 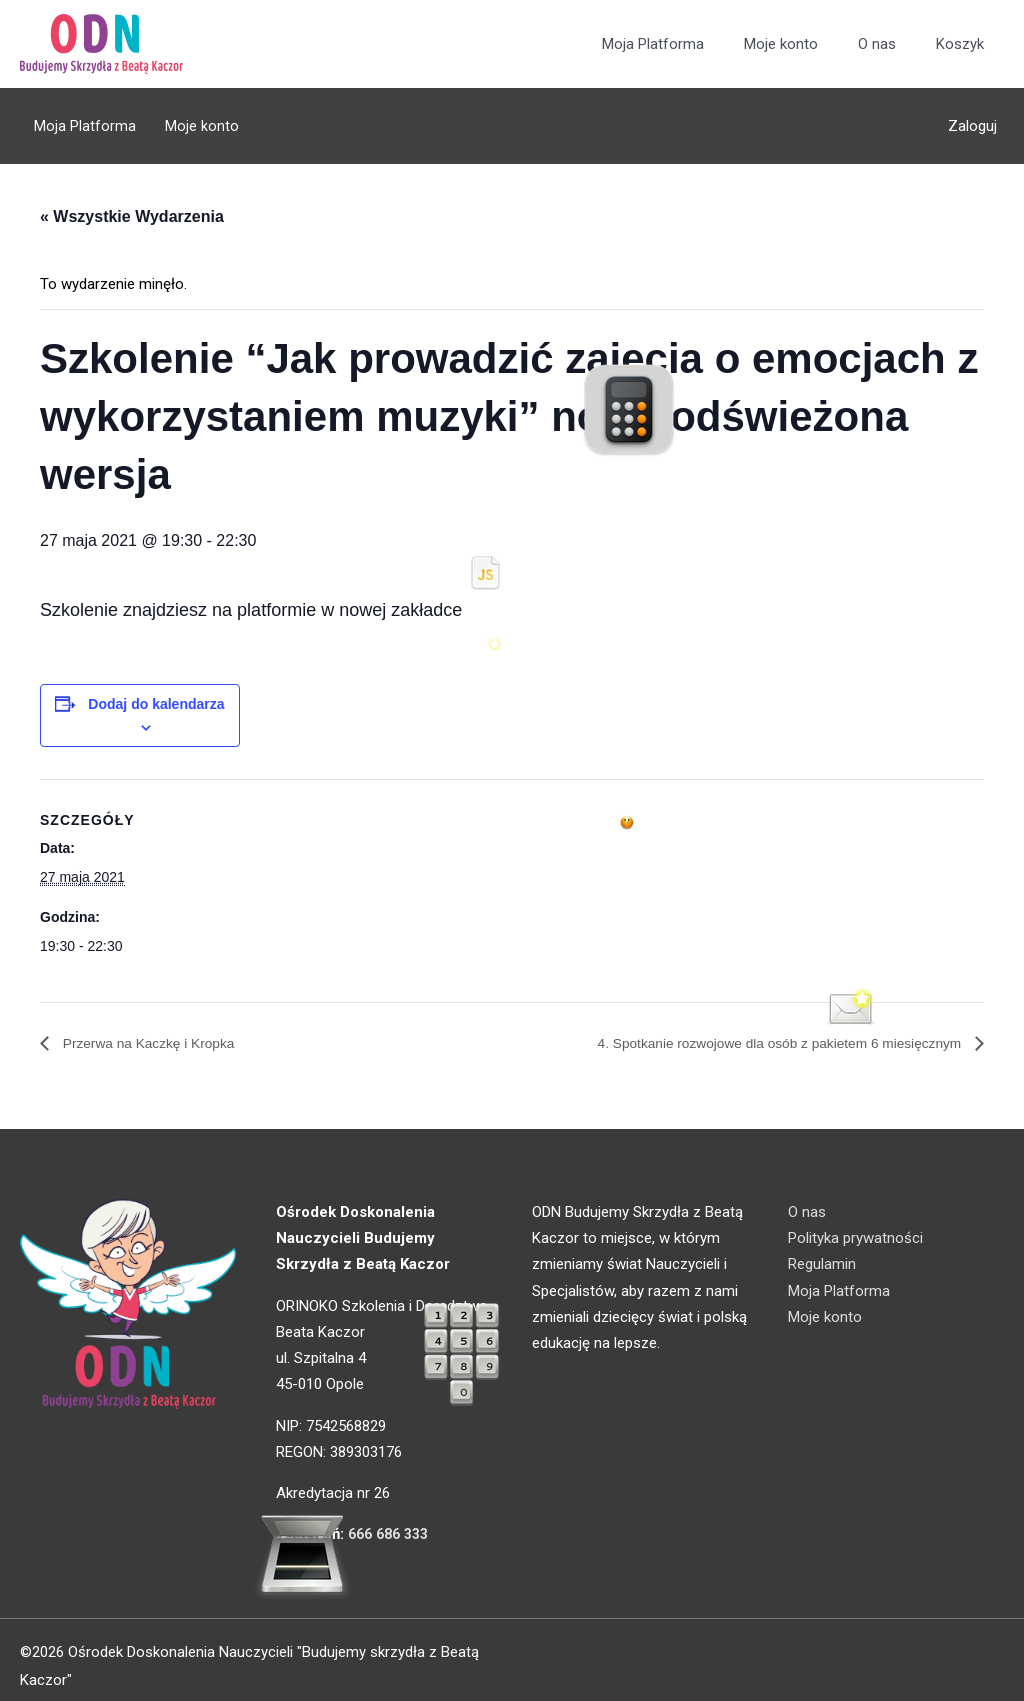 What do you see at coordinates (494, 644) in the screenshot?
I see `indicates a new or recently added item` at bounding box center [494, 644].